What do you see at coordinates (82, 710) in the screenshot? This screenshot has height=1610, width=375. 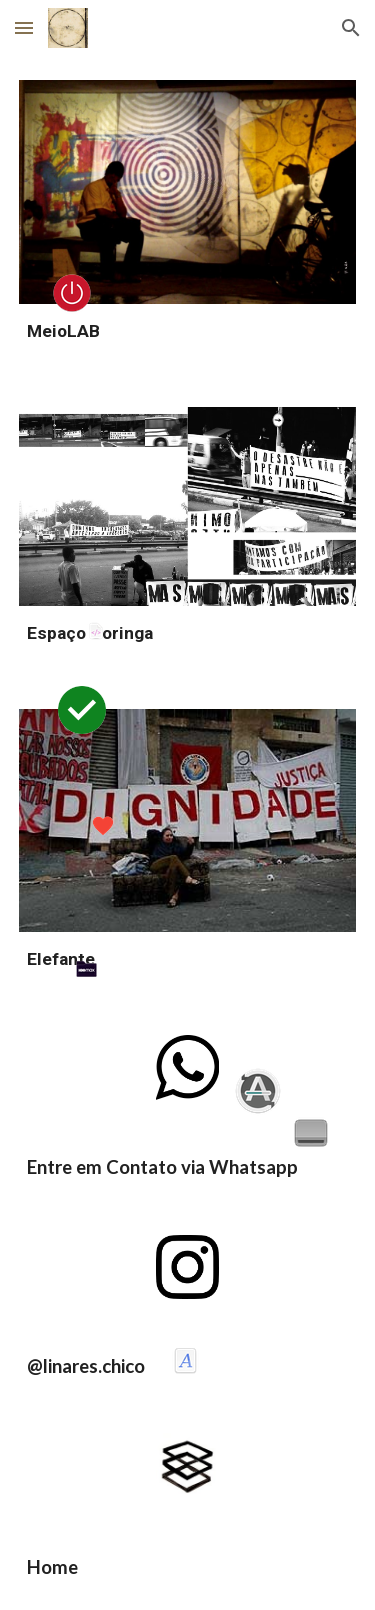 I see `mark item as complete` at bounding box center [82, 710].